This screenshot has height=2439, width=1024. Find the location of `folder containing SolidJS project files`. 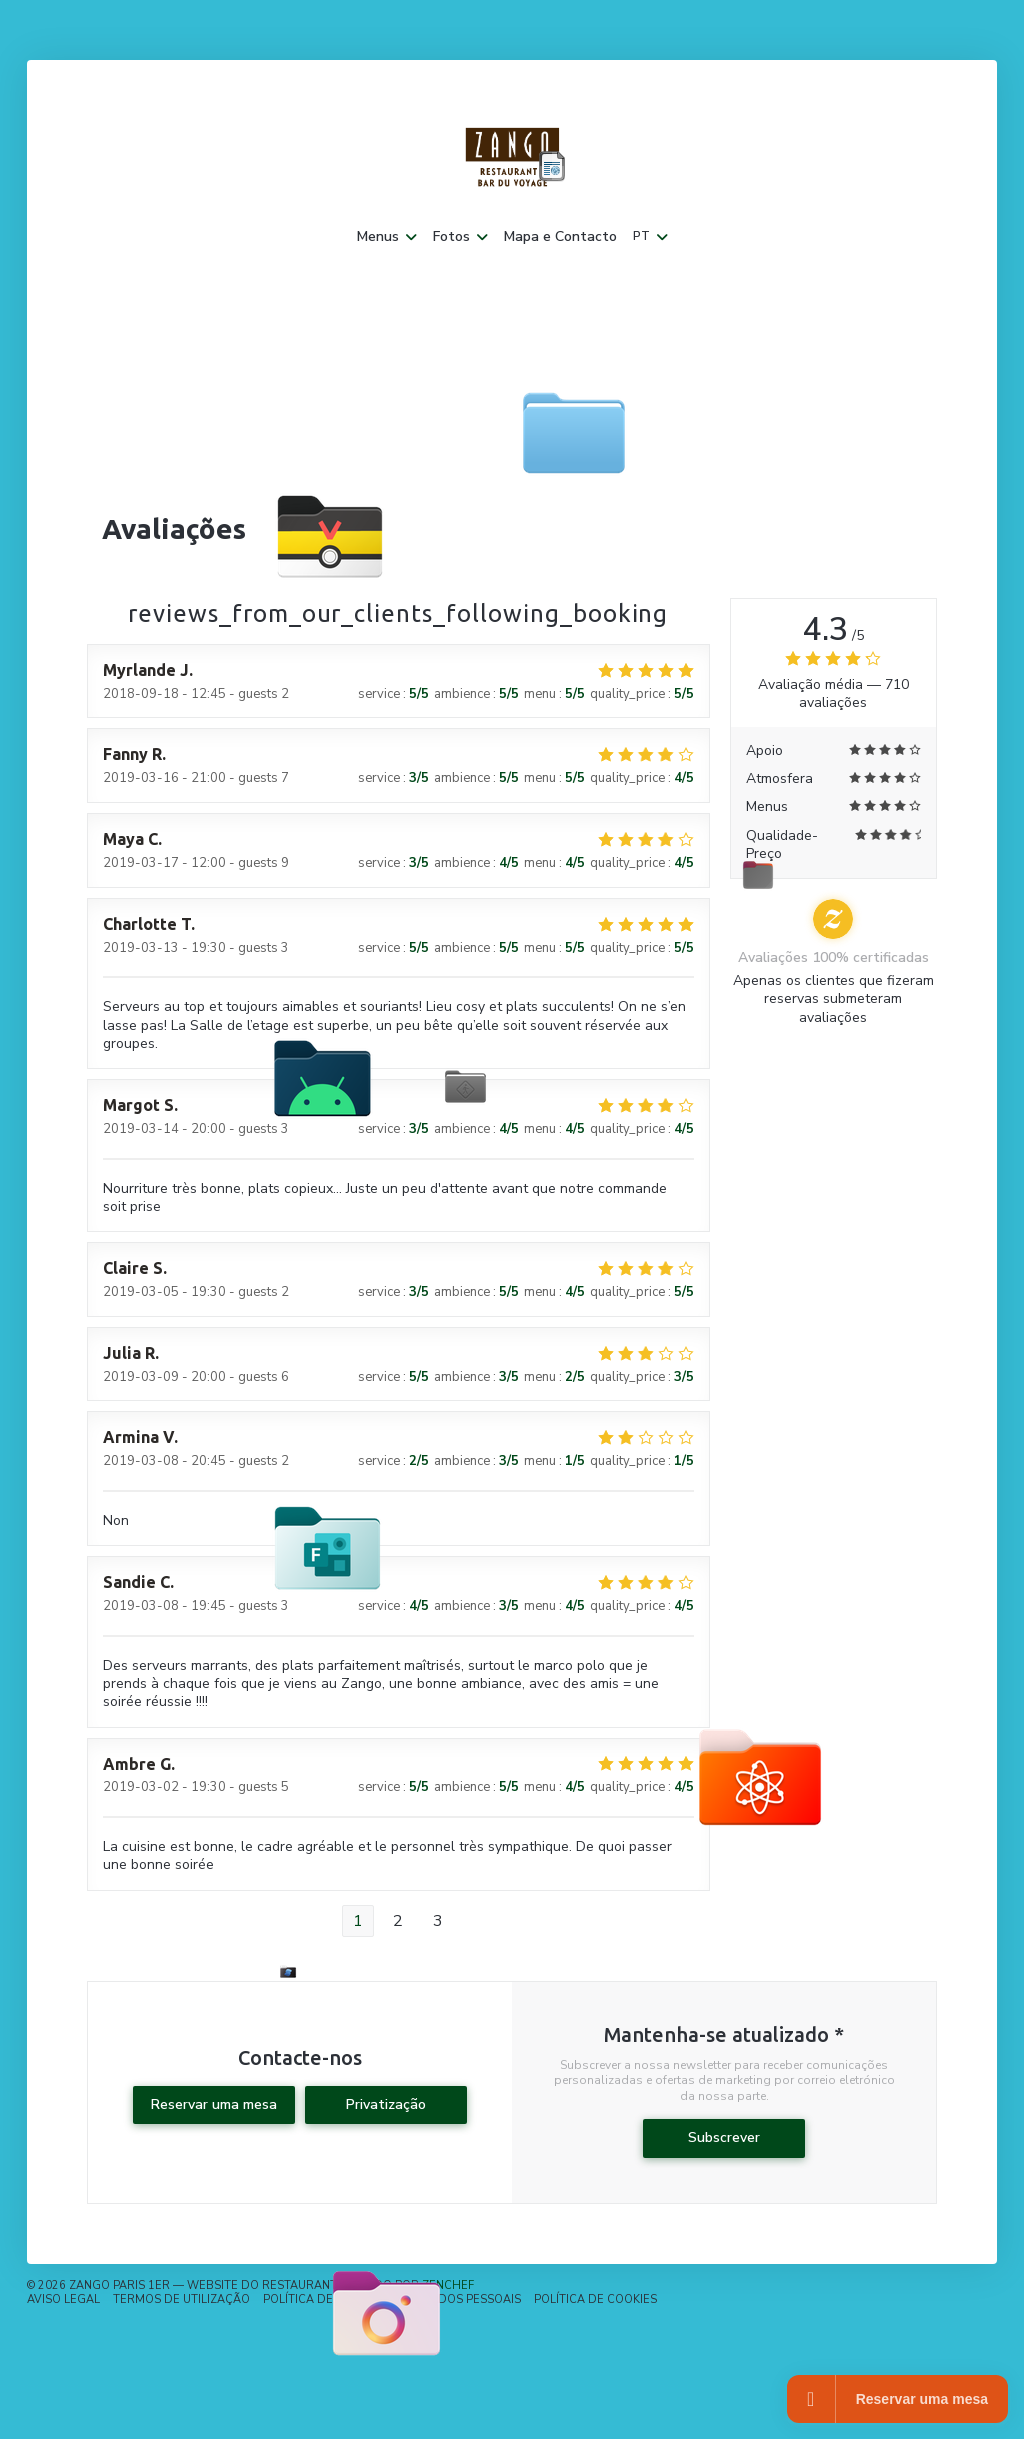

folder containing SolidJS project files is located at coordinates (288, 1972).